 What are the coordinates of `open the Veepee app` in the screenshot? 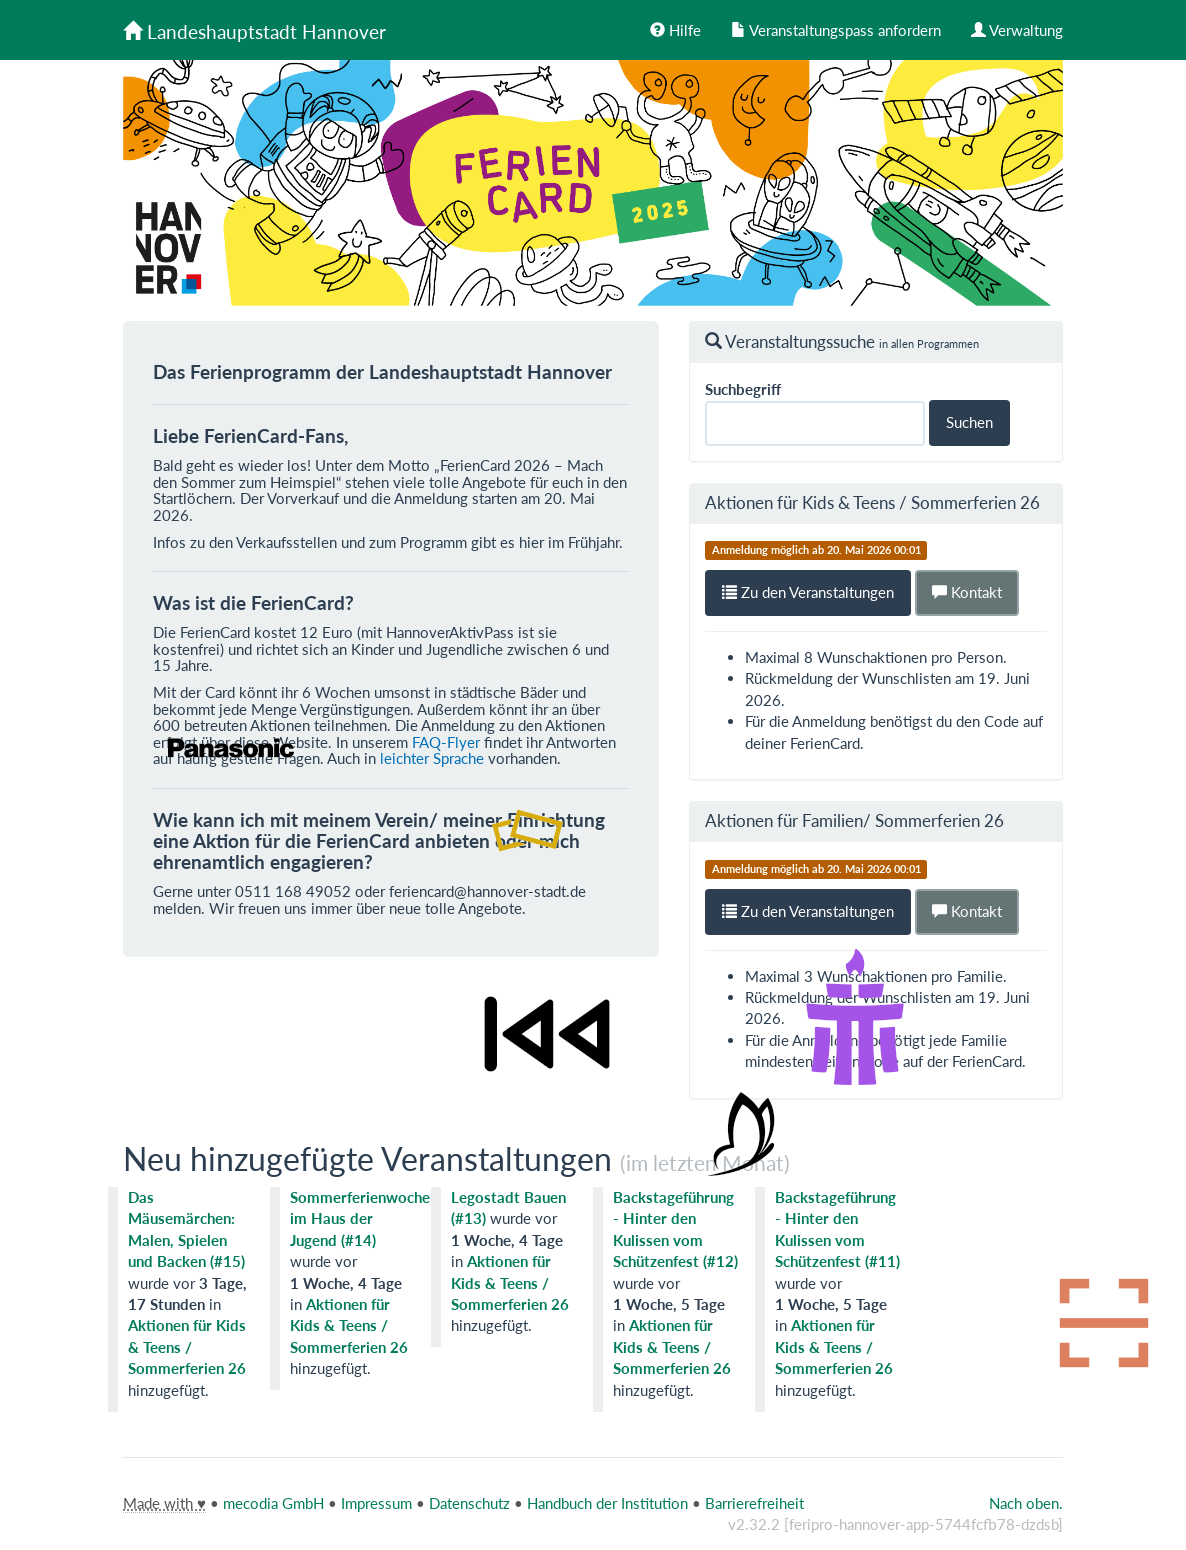 It's located at (741, 1134).